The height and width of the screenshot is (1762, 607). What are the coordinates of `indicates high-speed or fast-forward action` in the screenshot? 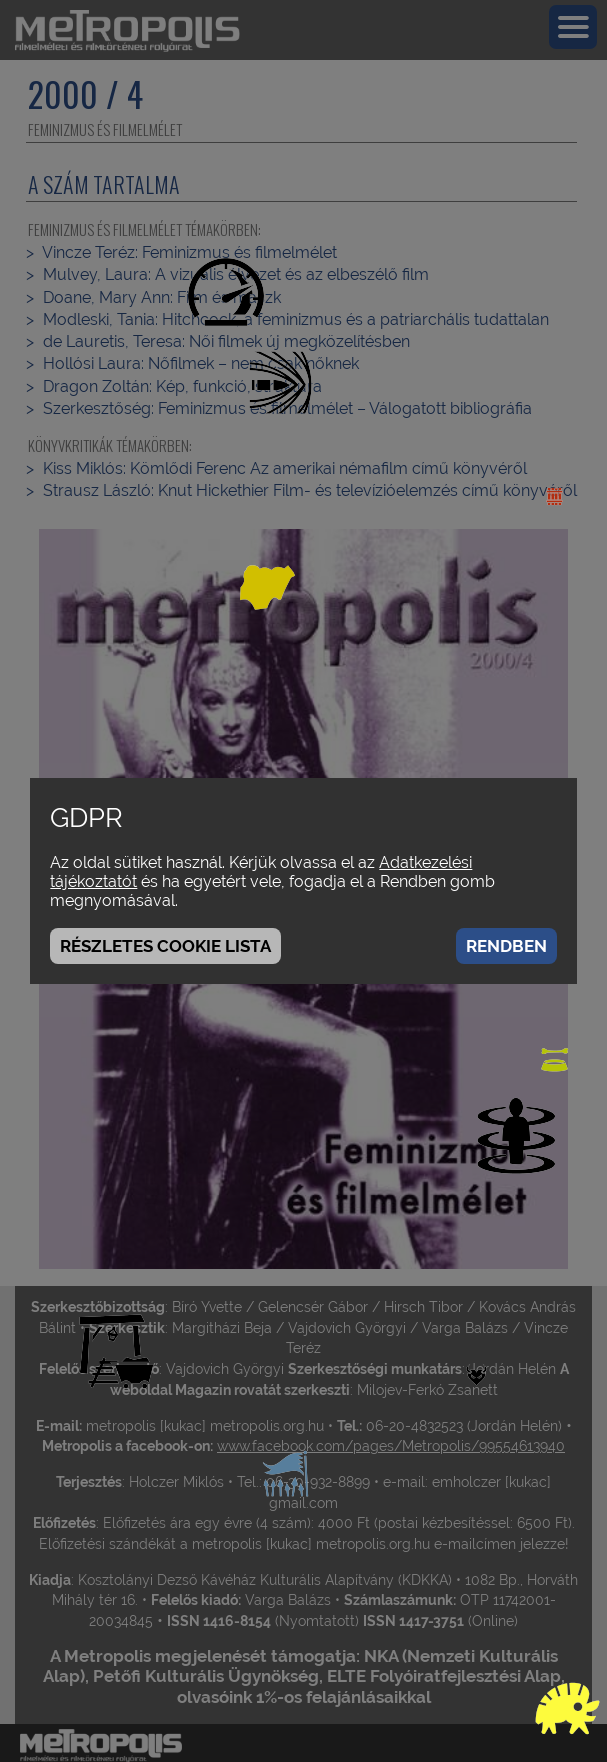 It's located at (280, 382).